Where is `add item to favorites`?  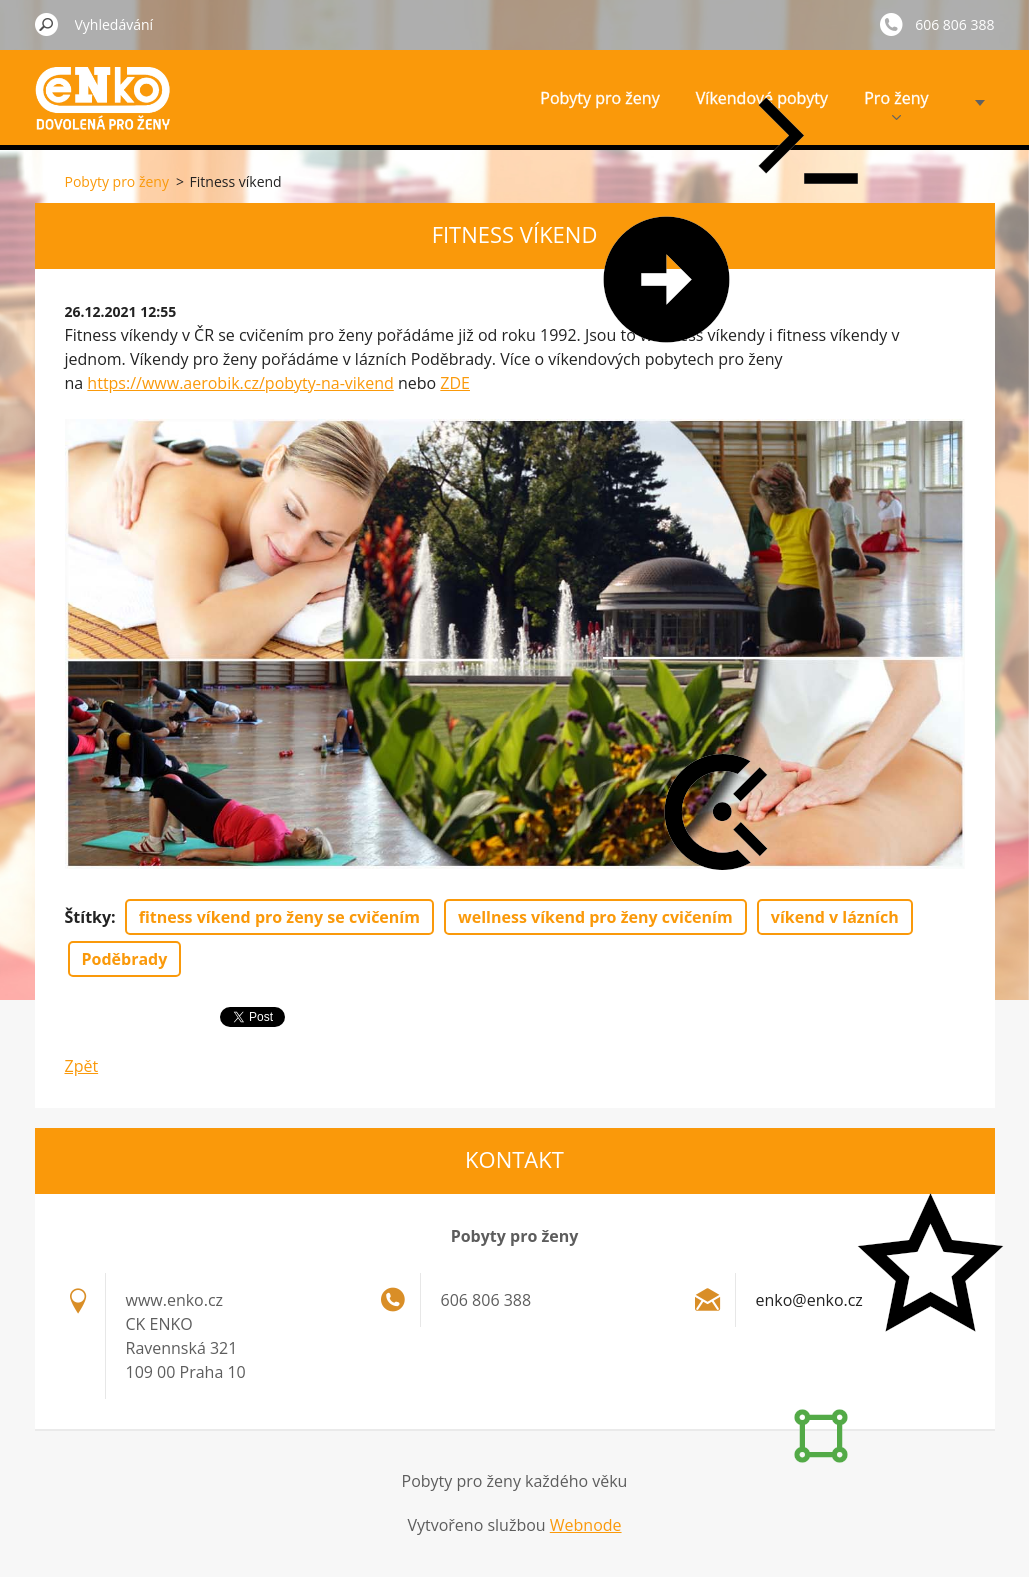 add item to favorites is located at coordinates (930, 1266).